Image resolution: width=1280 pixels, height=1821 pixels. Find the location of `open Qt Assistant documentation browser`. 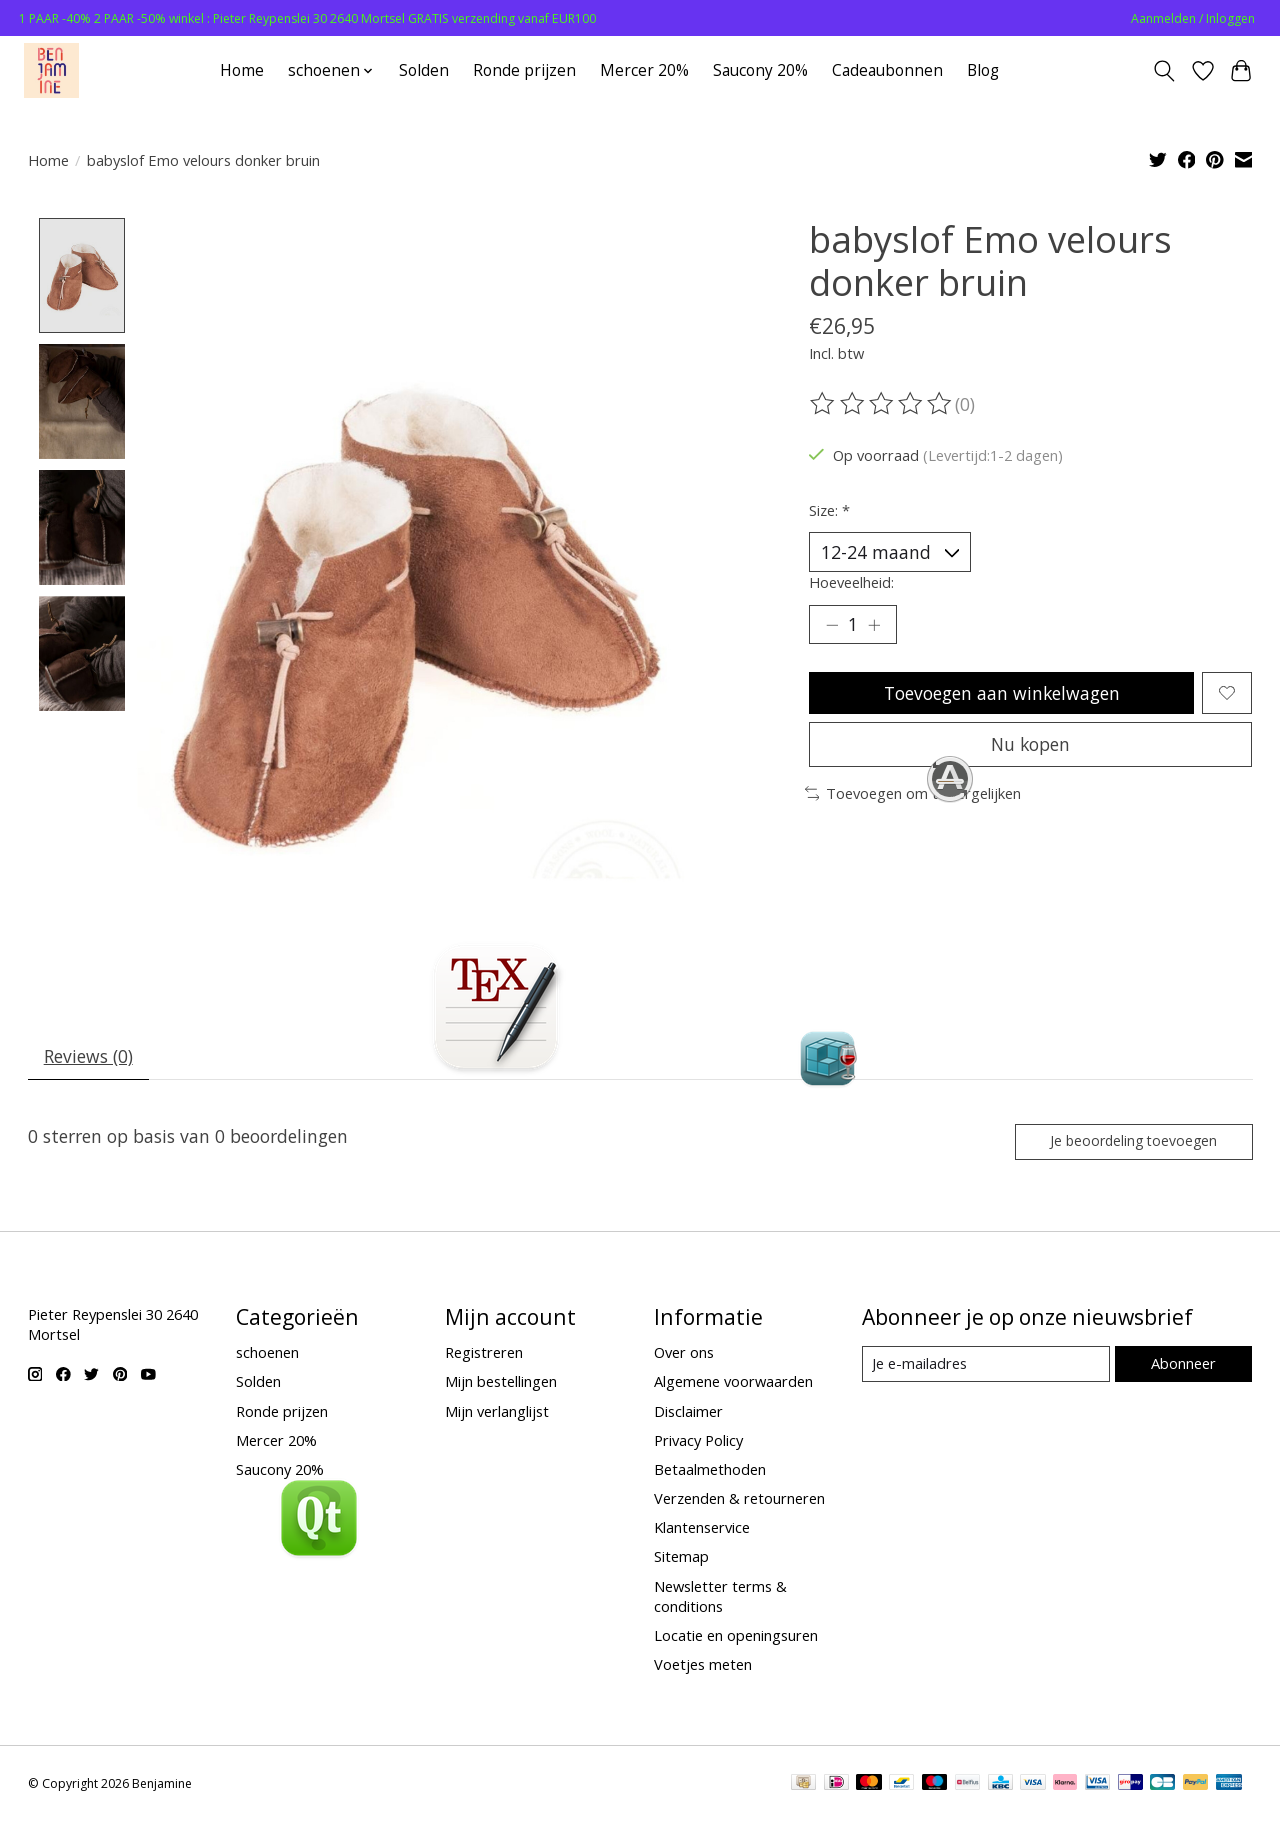

open Qt Assistant documentation browser is located at coordinates (319, 1518).